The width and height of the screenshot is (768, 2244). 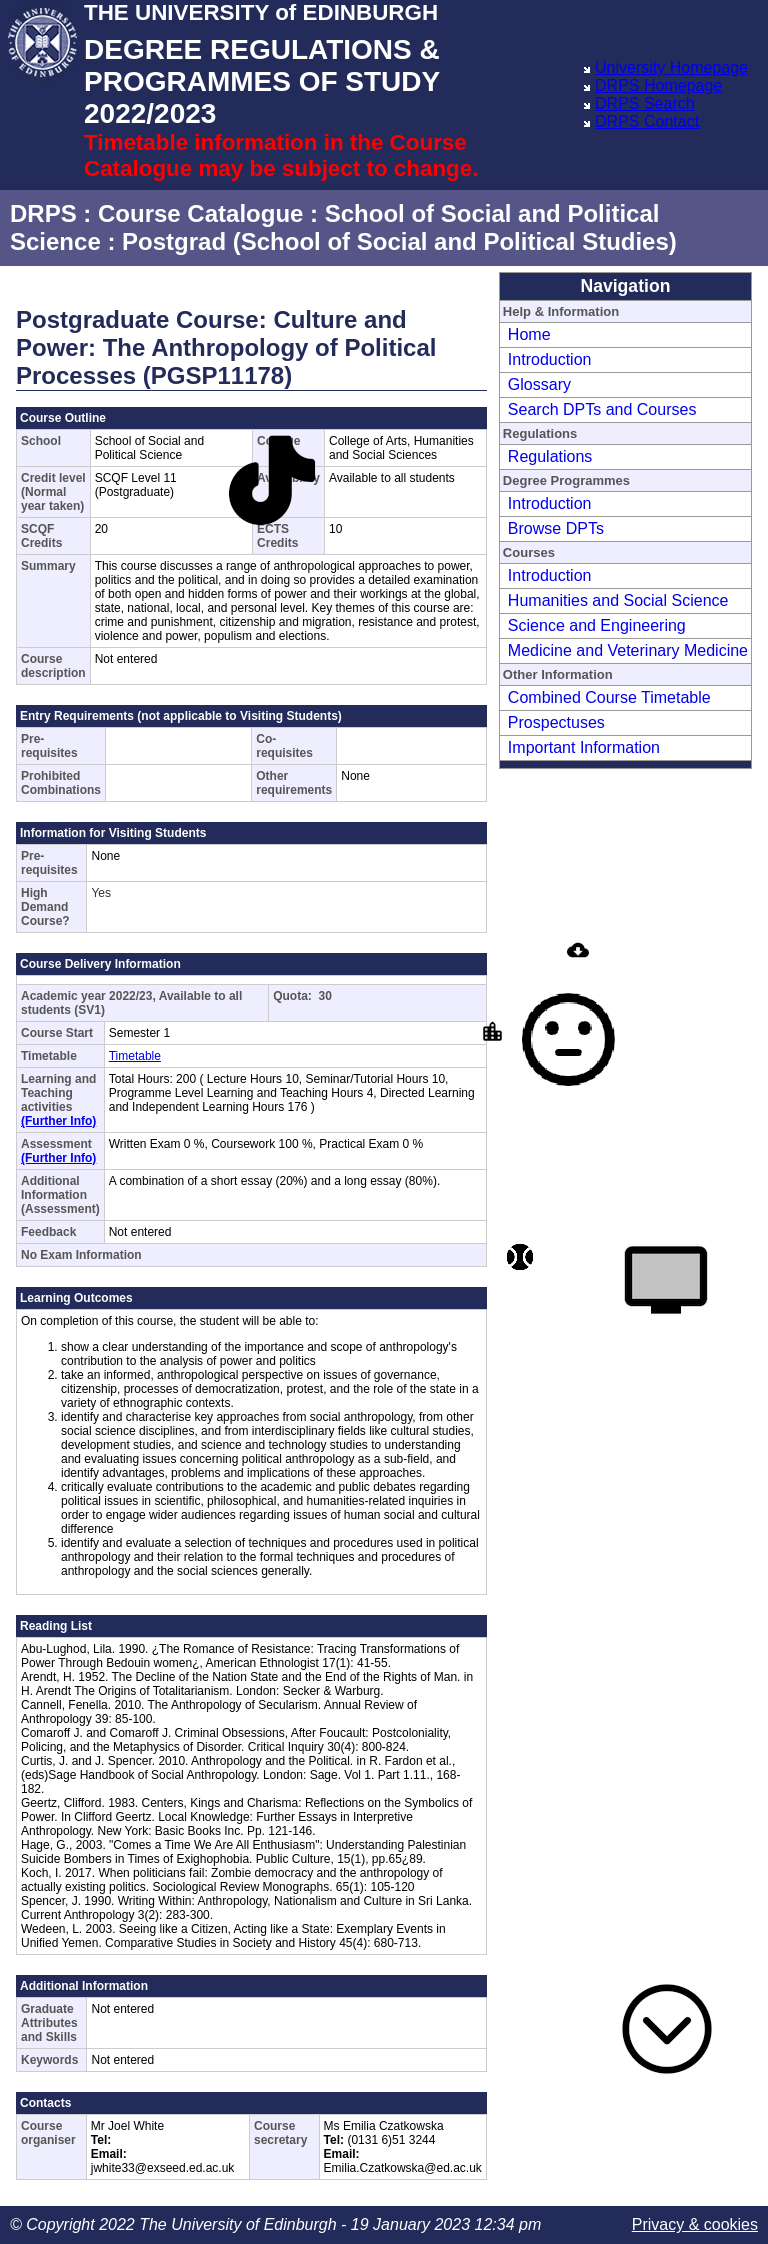 What do you see at coordinates (578, 950) in the screenshot?
I see `download file from cloud storage` at bounding box center [578, 950].